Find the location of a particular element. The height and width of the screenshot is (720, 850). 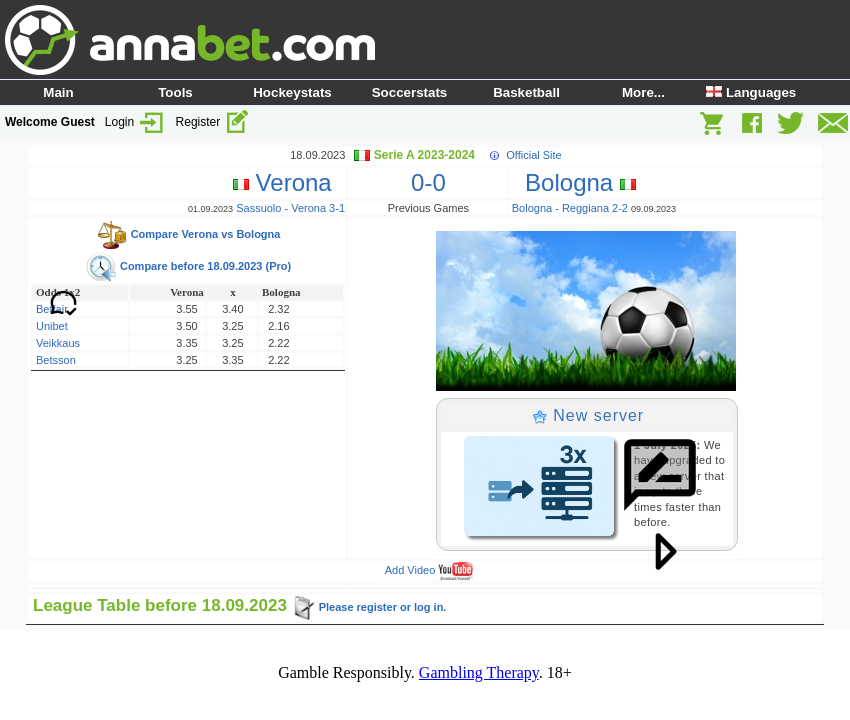

write a review or feedback is located at coordinates (660, 475).